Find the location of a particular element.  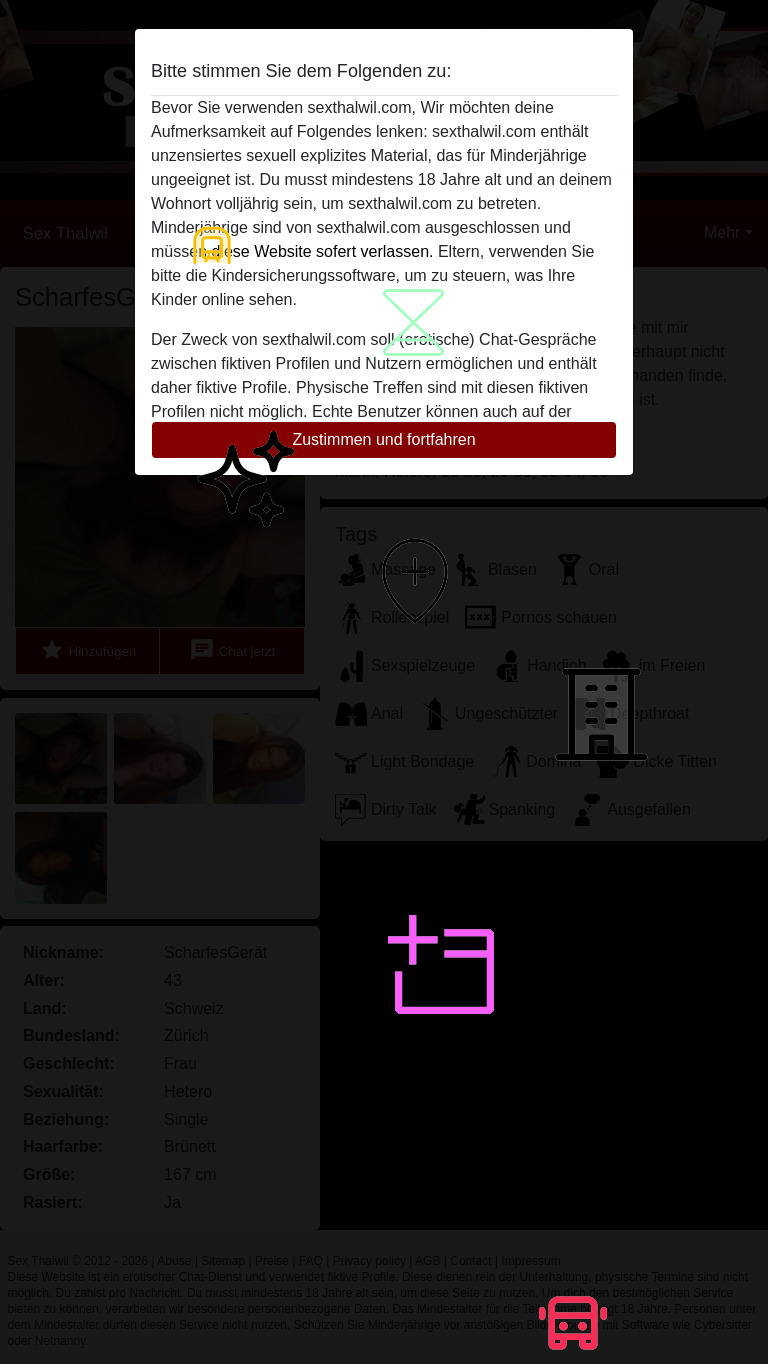

indicates time running low or nearly expired is located at coordinates (413, 322).